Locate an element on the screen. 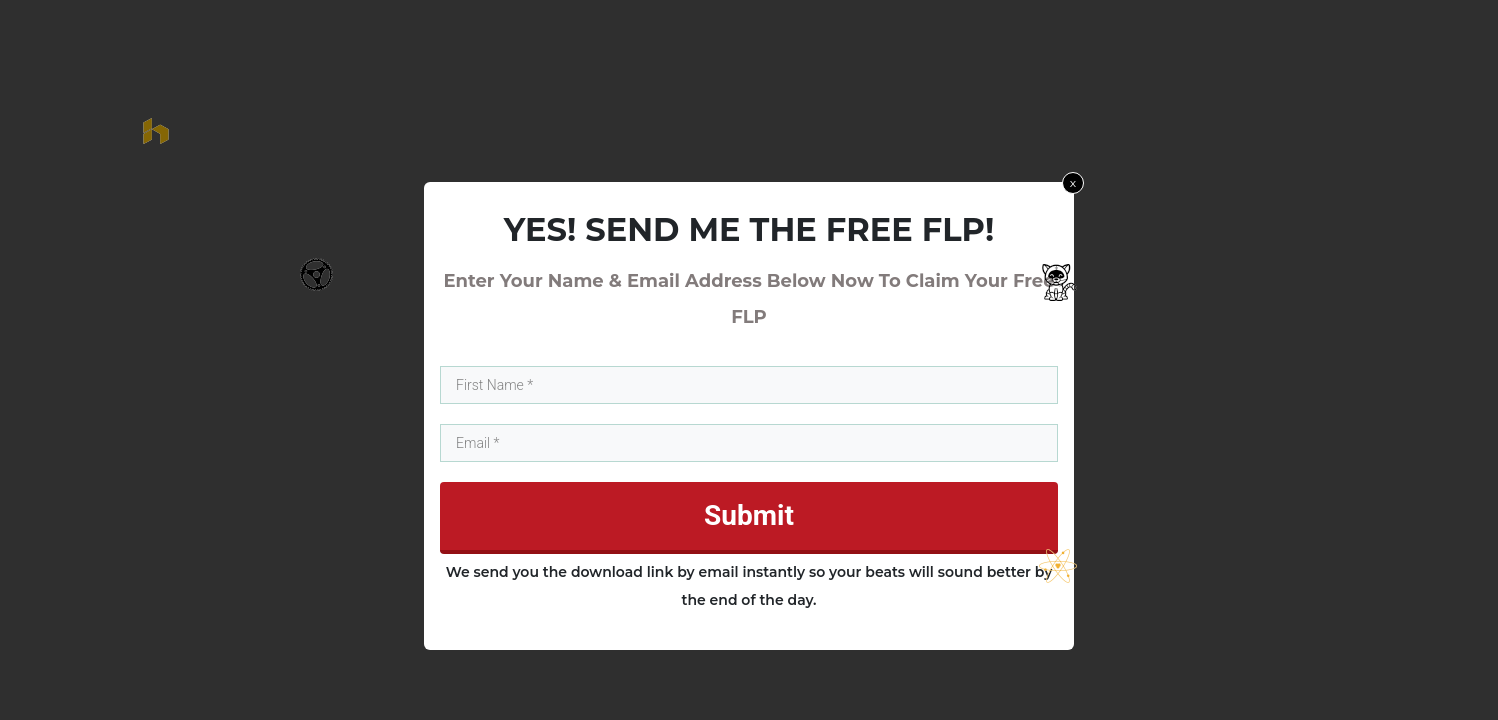  neutralinojs framework logo is located at coordinates (1058, 566).